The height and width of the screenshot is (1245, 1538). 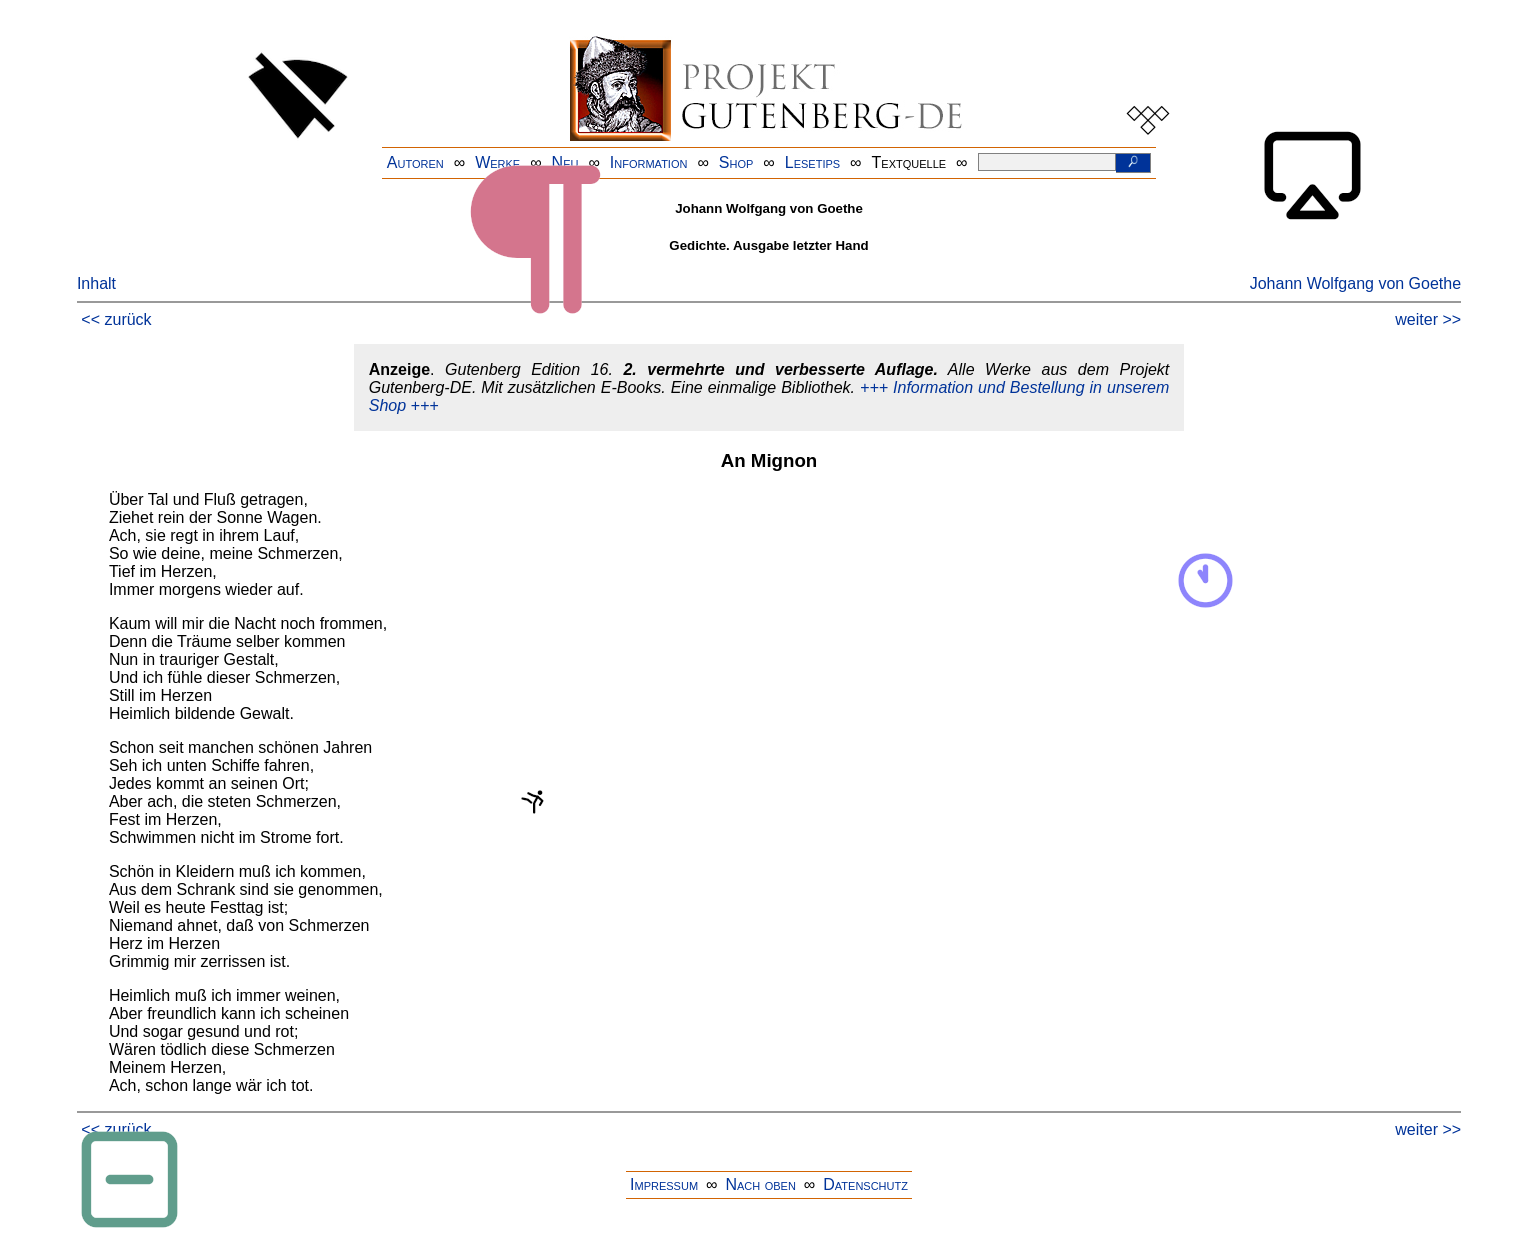 I want to click on open tidal music streaming app, so click(x=1148, y=119).